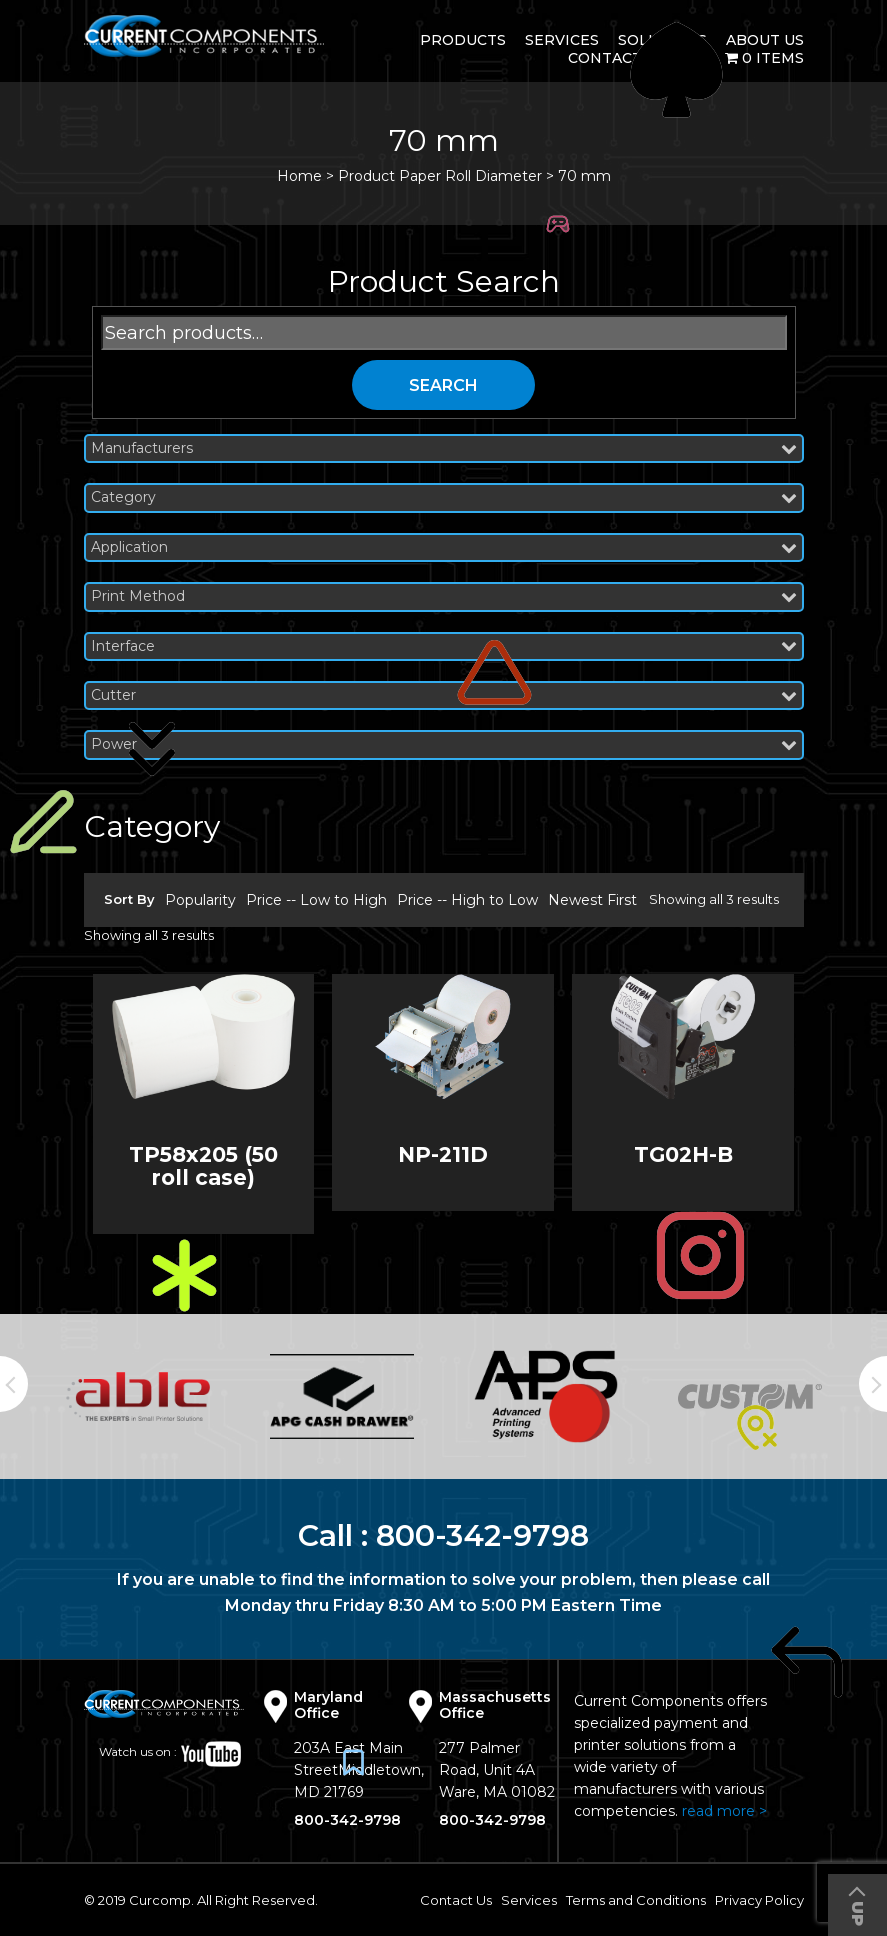 This screenshot has height=1936, width=887. Describe the element at coordinates (152, 749) in the screenshot. I see `scroll down or view more content` at that location.